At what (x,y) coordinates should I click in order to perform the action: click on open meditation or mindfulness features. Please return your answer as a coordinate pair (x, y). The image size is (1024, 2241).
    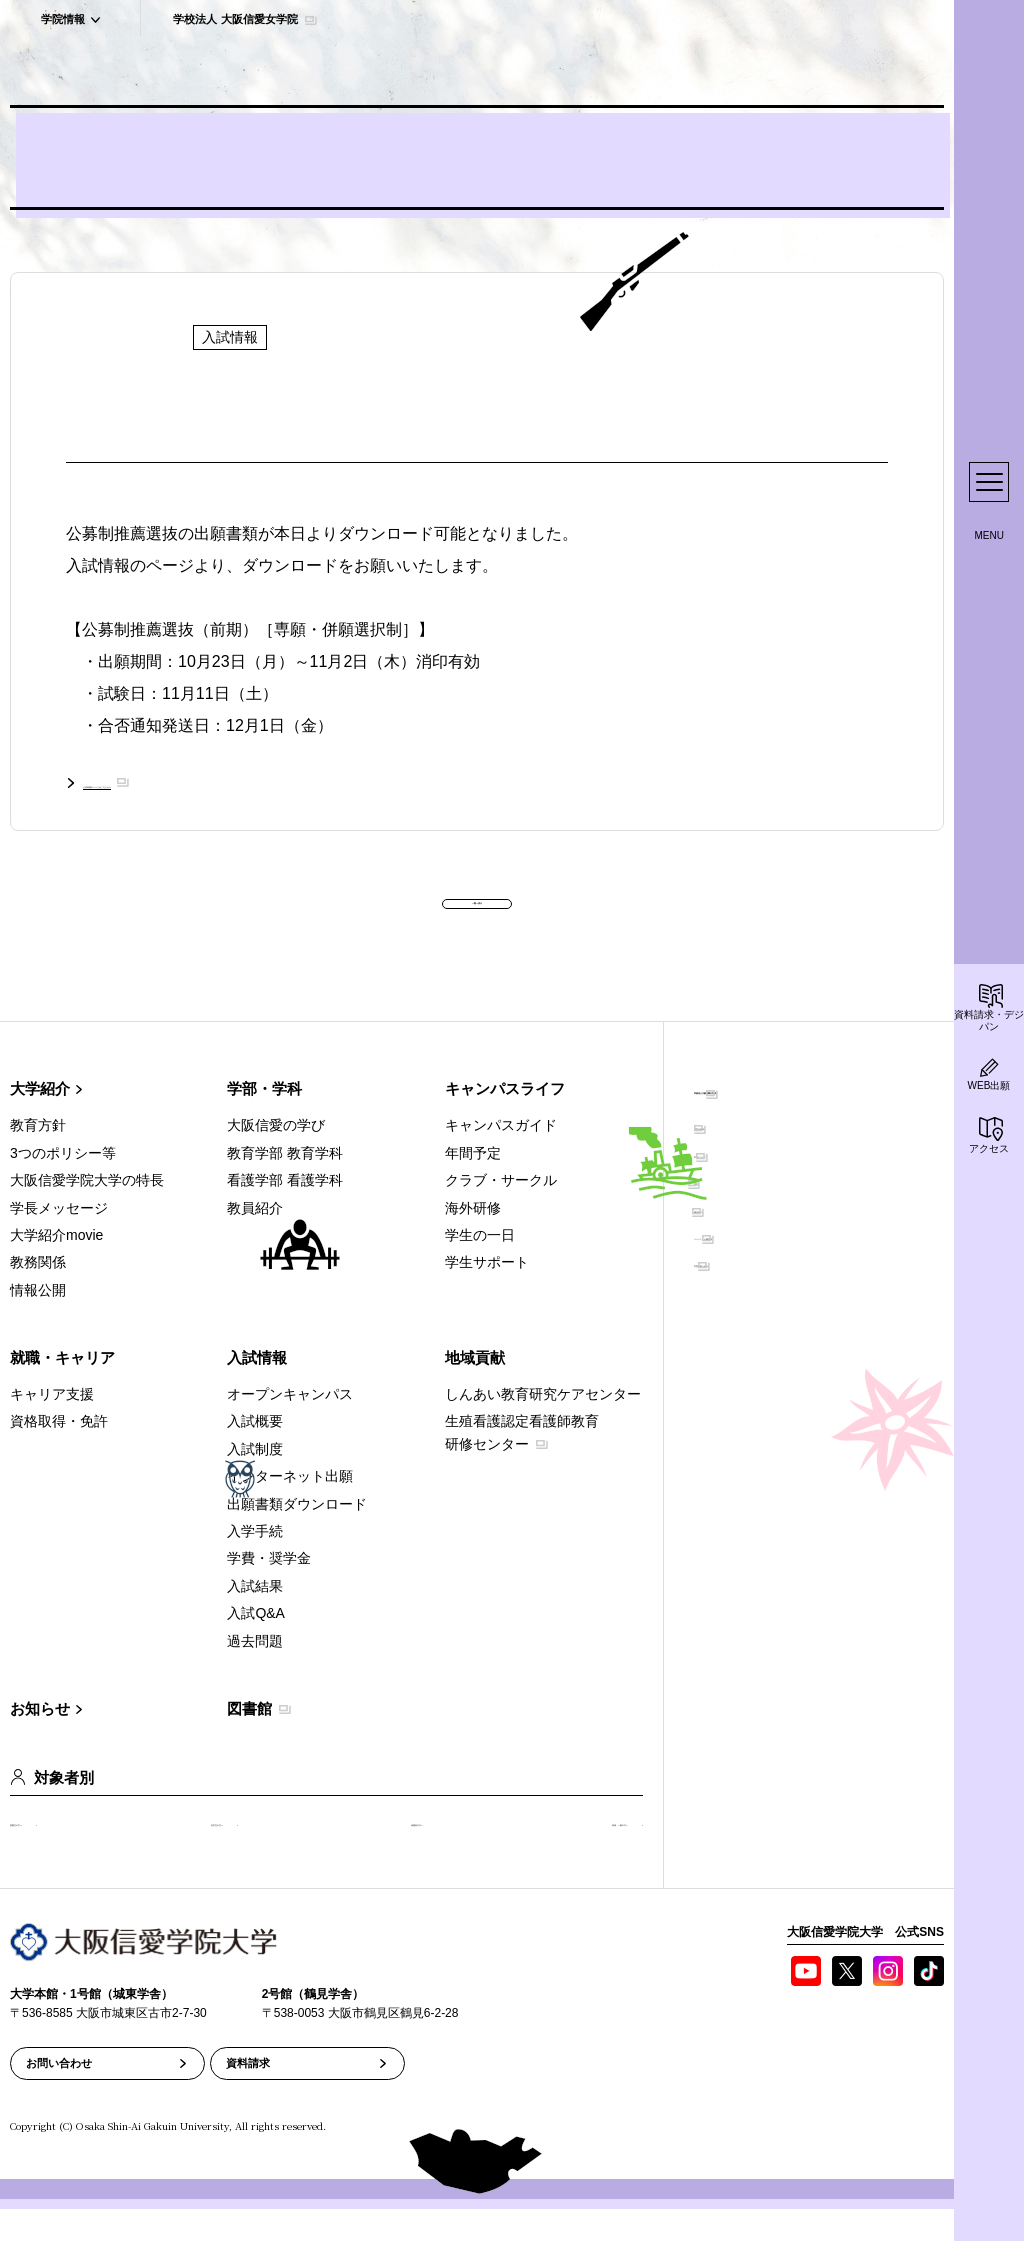
    Looking at the image, I should click on (893, 1430).